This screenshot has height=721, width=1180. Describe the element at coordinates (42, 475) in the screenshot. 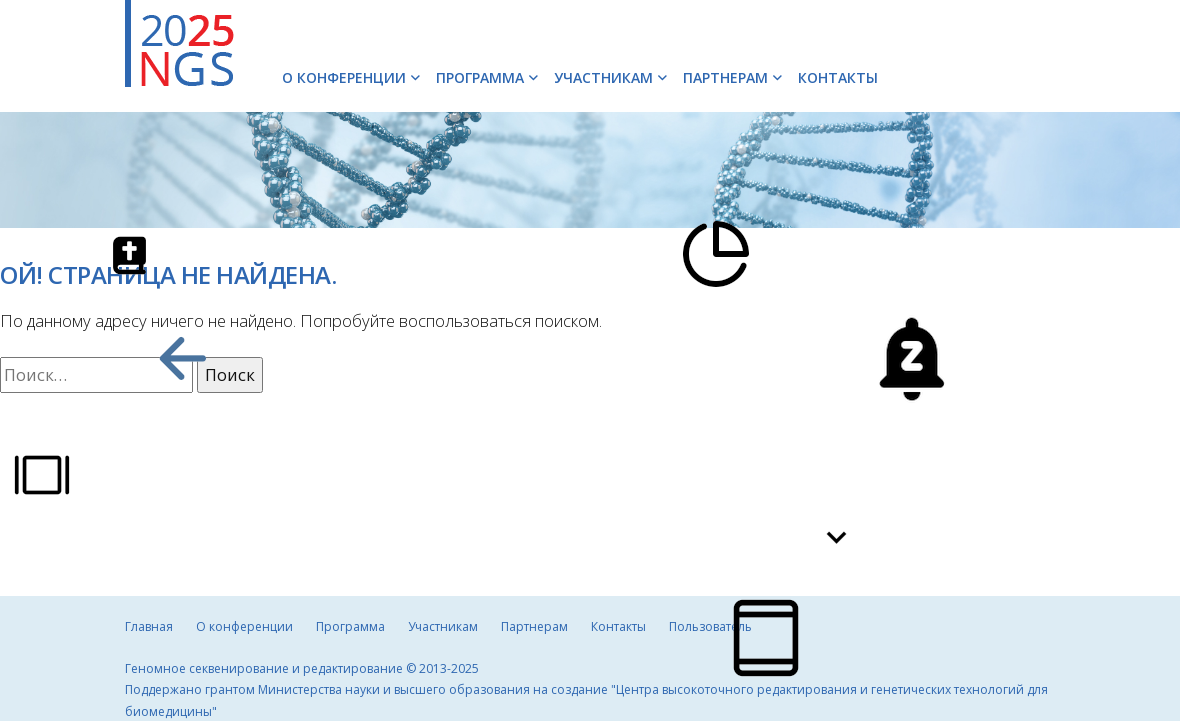

I see `start a slideshow presentation` at that location.